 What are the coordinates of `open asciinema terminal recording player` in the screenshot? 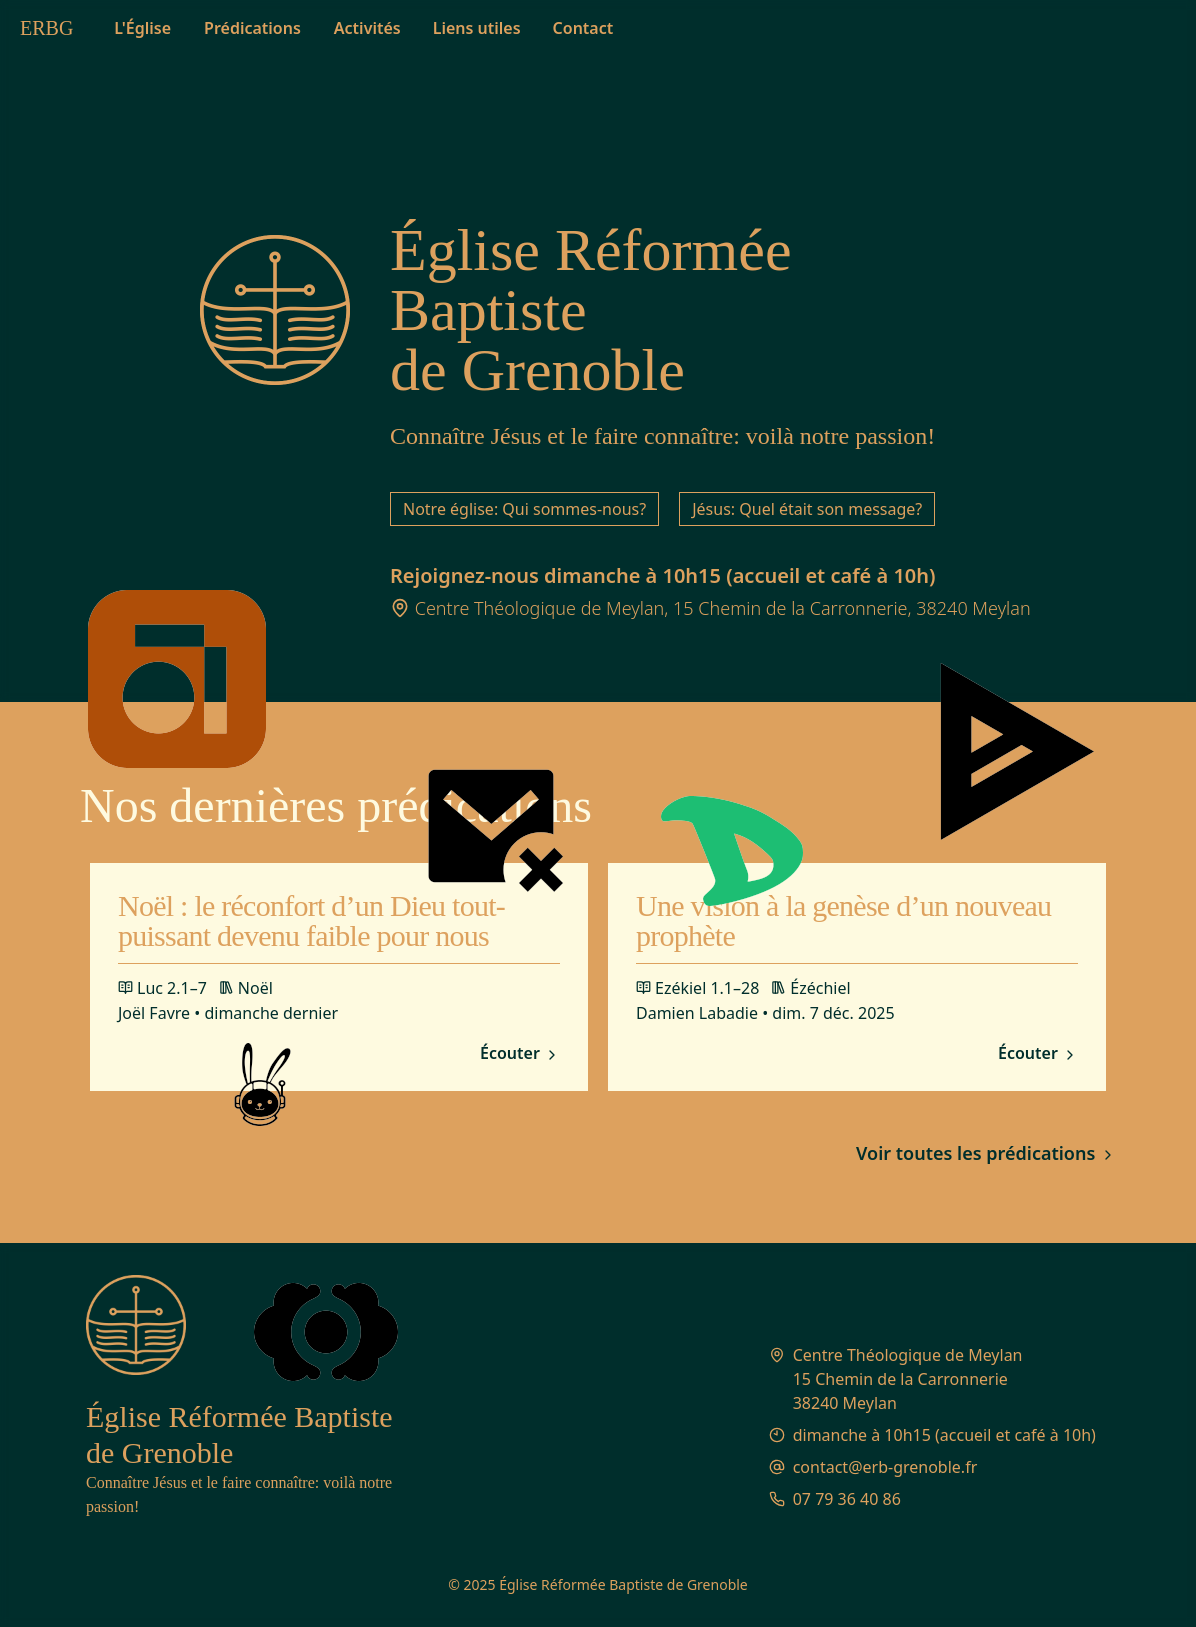 It's located at (1017, 751).